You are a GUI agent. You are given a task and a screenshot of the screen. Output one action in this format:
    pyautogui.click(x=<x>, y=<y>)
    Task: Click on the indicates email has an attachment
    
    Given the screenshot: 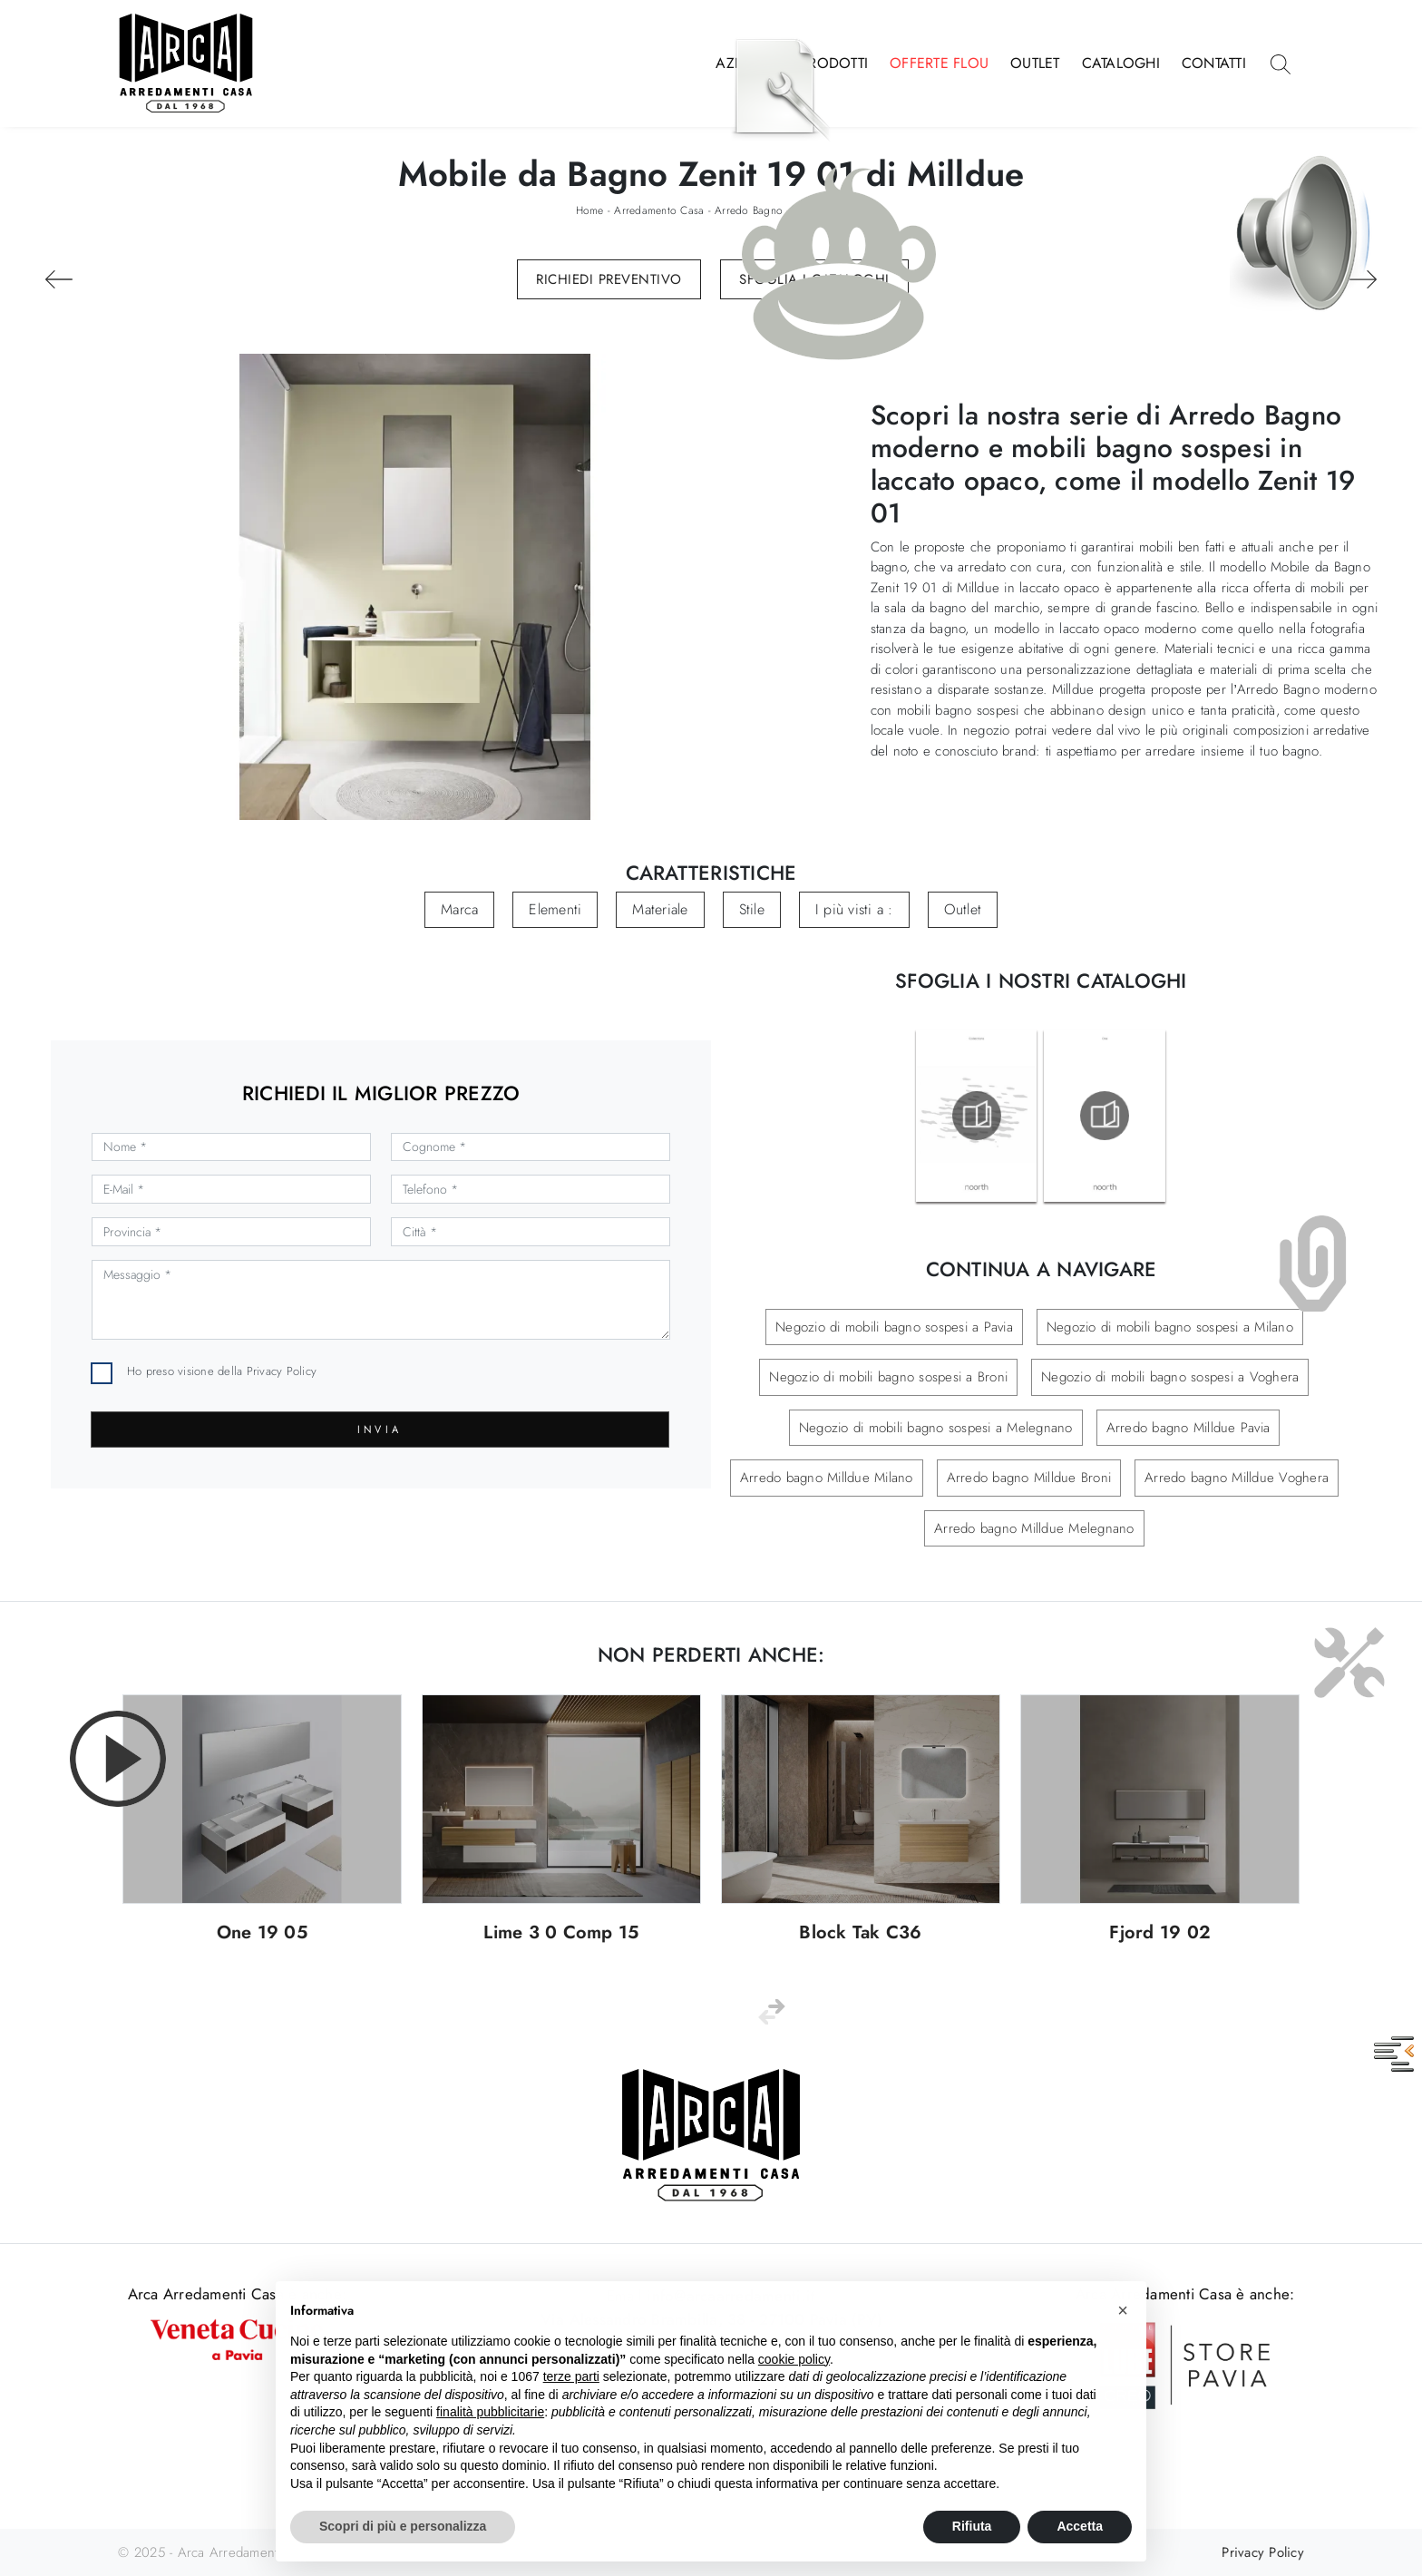 What is the action you would take?
    pyautogui.click(x=1316, y=1264)
    